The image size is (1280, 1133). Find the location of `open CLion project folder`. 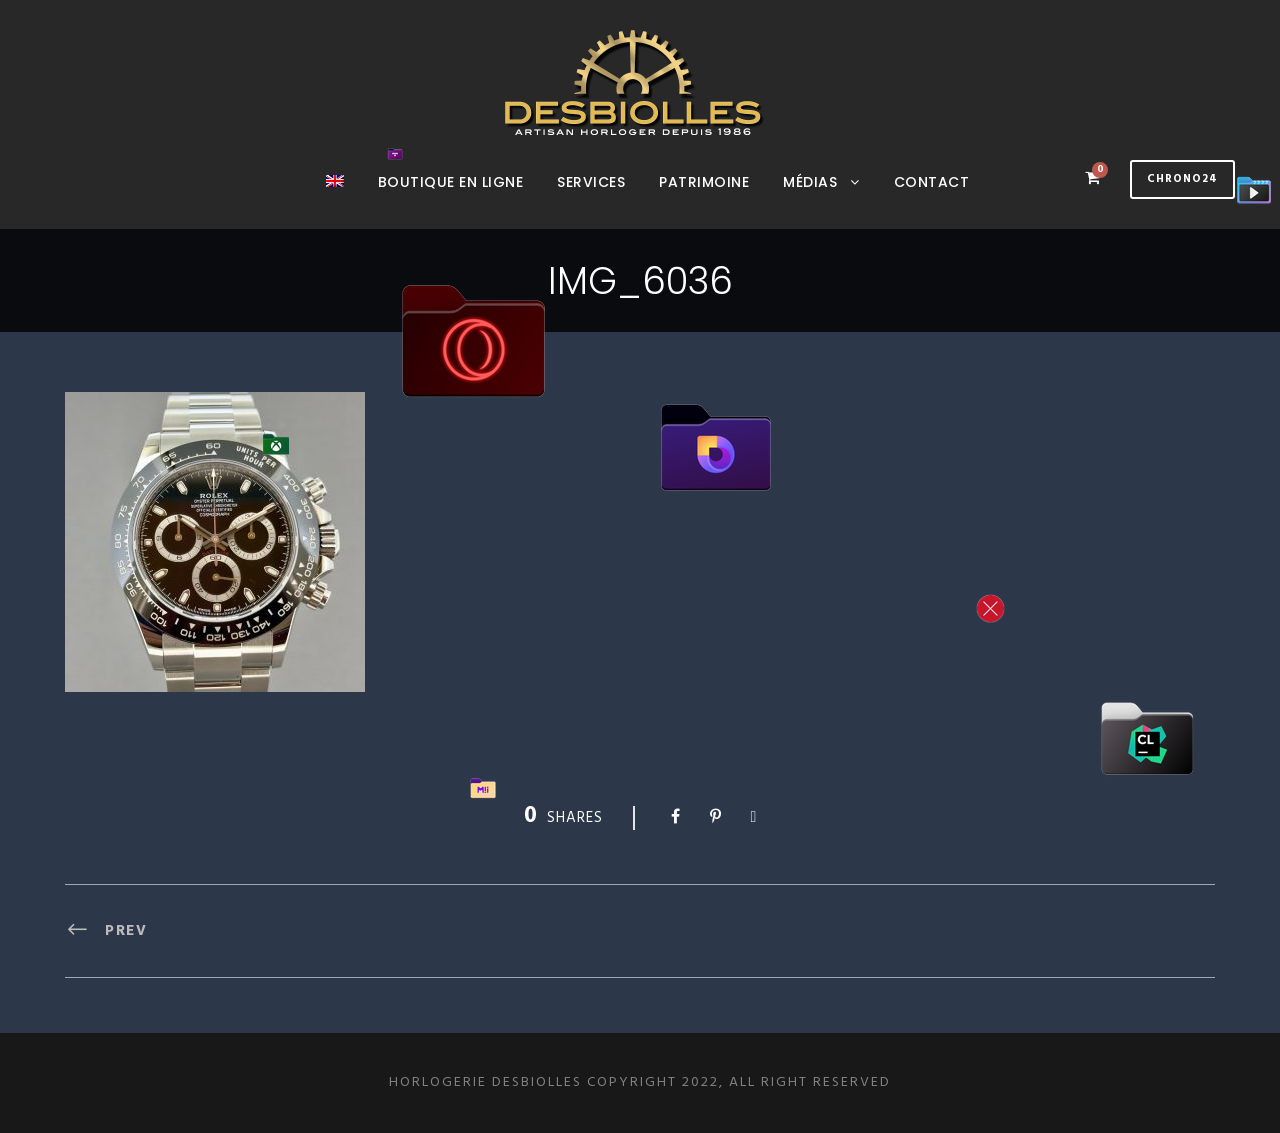

open CLion project folder is located at coordinates (1147, 741).